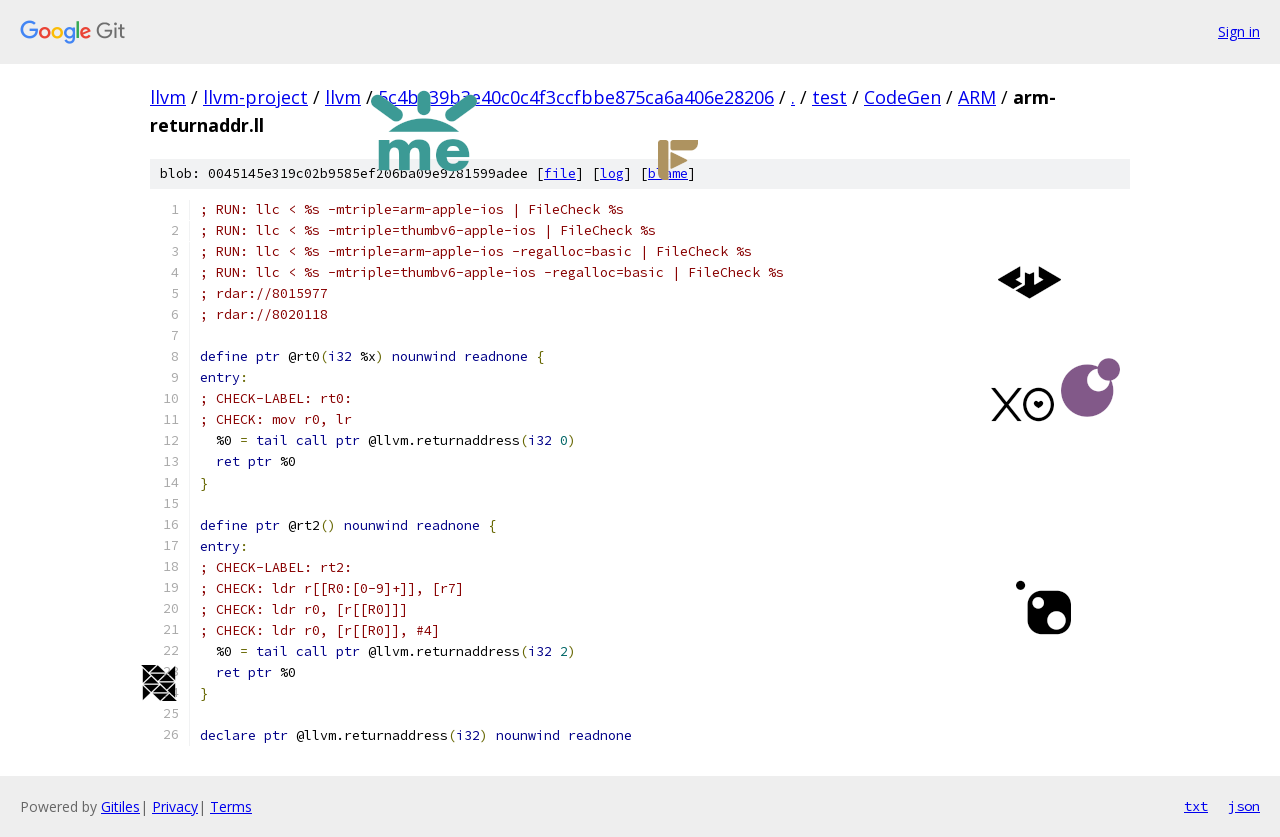 Image resolution: width=1280 pixels, height=837 pixels. Describe the element at coordinates (1090, 387) in the screenshot. I see `moonrepo logo` at that location.